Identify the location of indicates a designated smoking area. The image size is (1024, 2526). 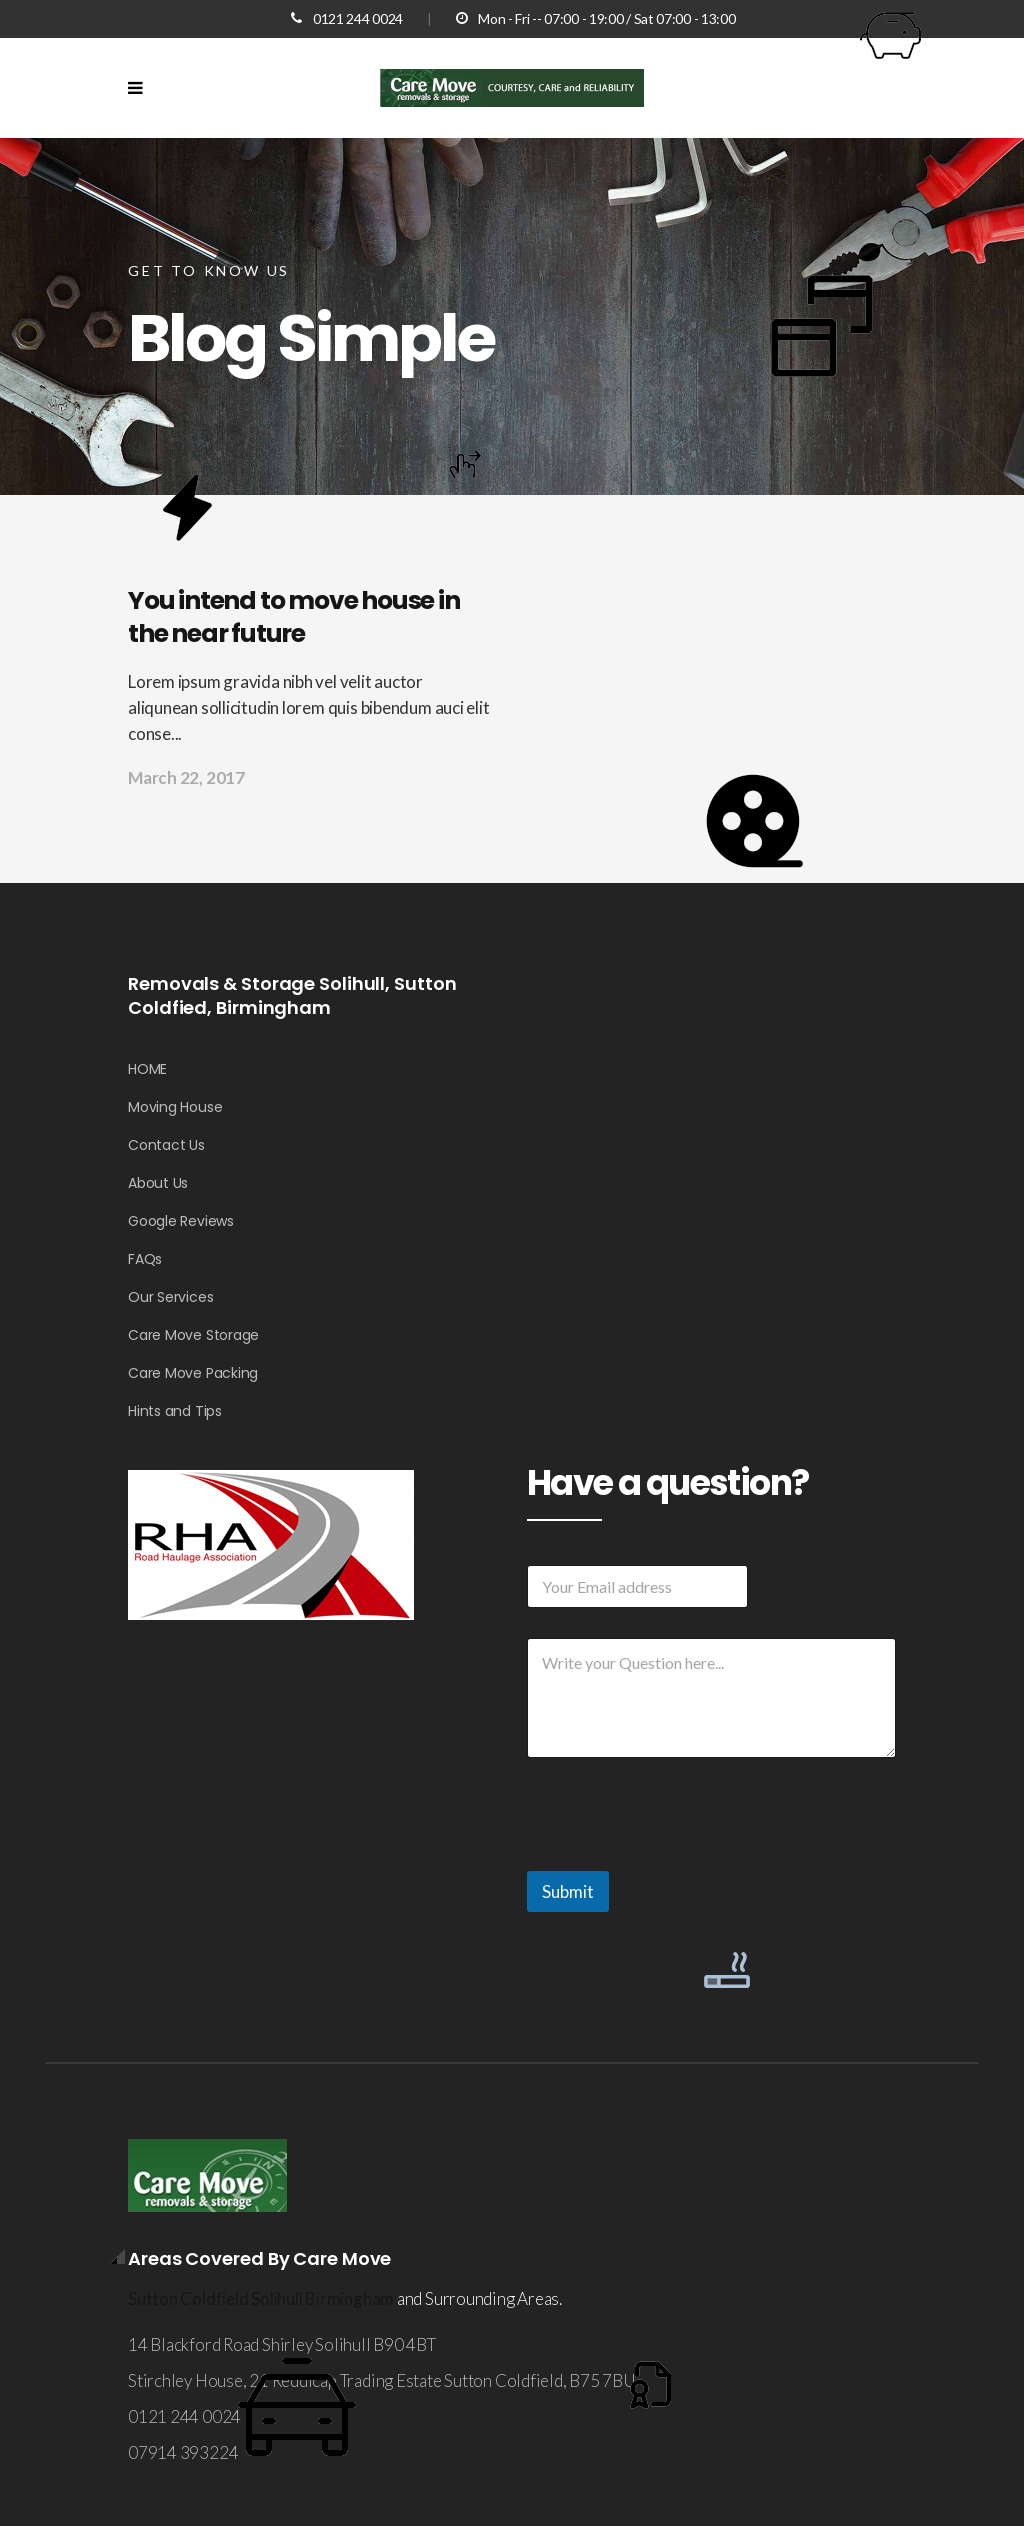
(727, 1975).